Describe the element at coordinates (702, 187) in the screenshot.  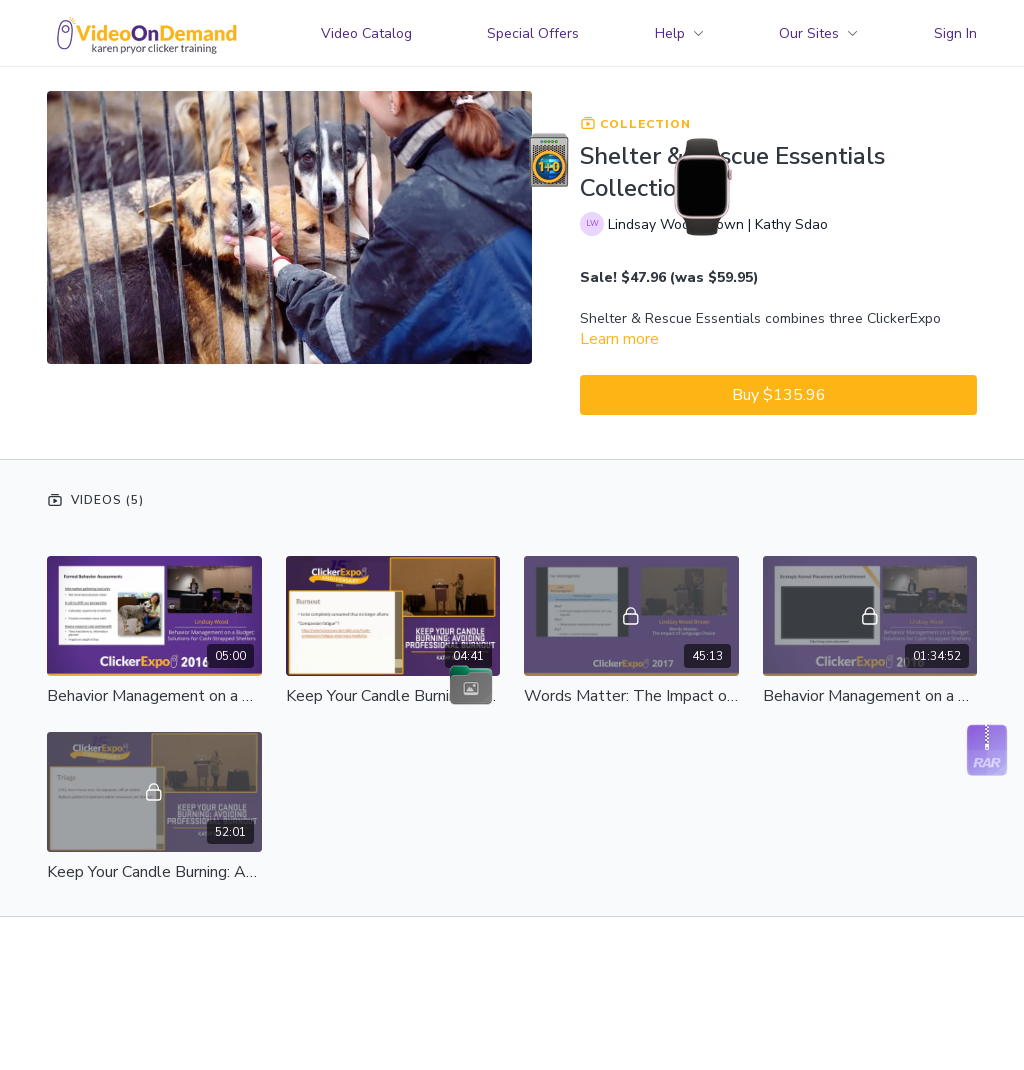
I see `apple watch series 9 device icon` at that location.